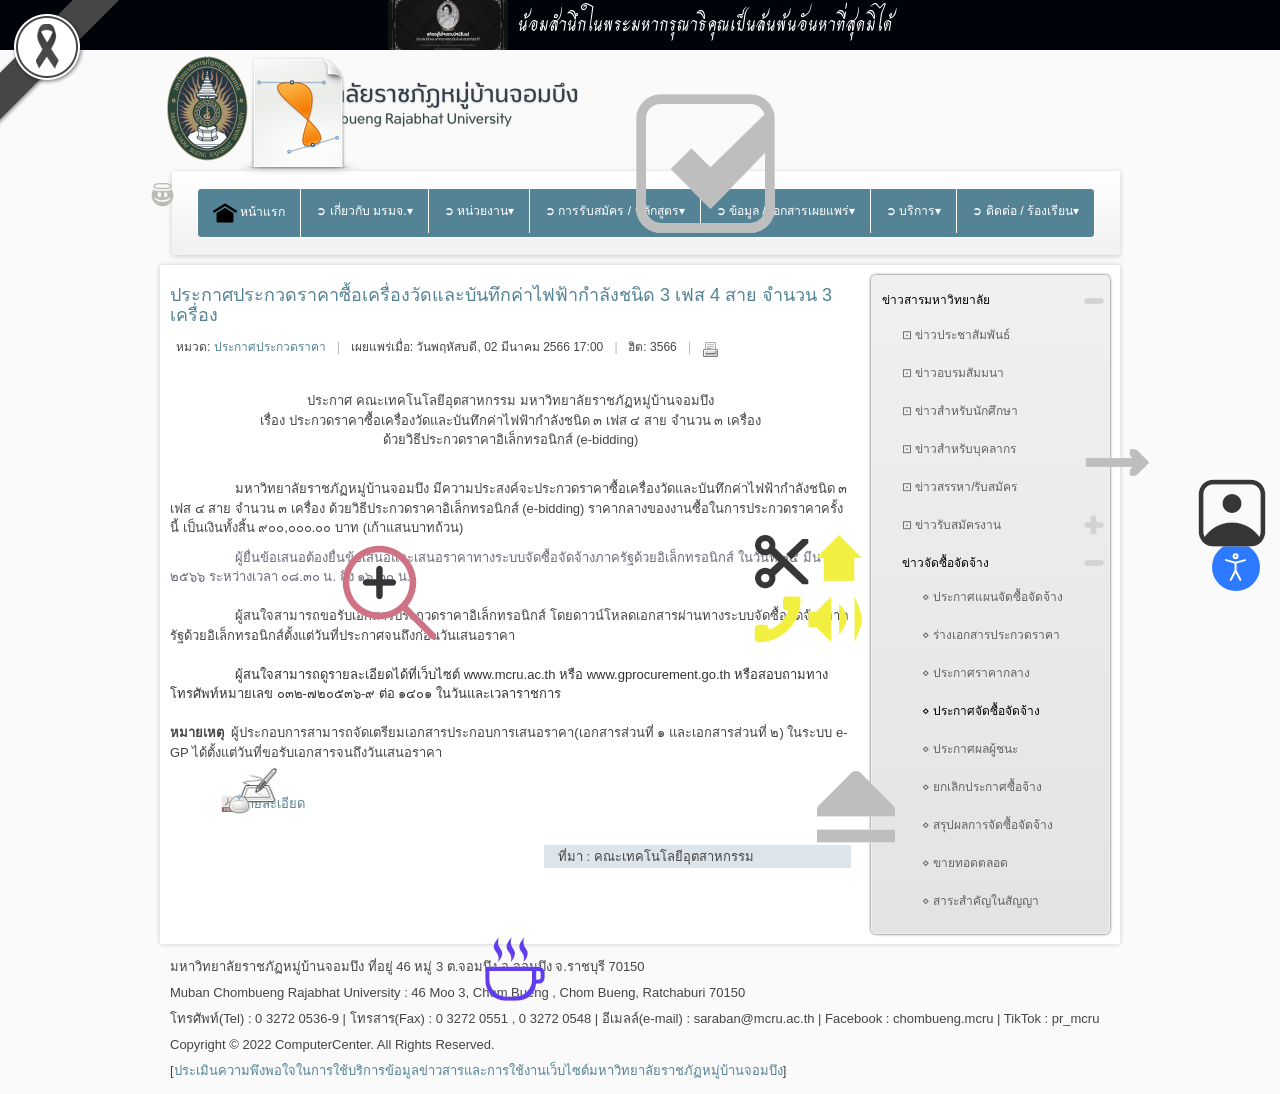 This screenshot has width=1280, height=1094. Describe the element at coordinates (162, 195) in the screenshot. I see `insert angel or innocent emoji in chat` at that location.